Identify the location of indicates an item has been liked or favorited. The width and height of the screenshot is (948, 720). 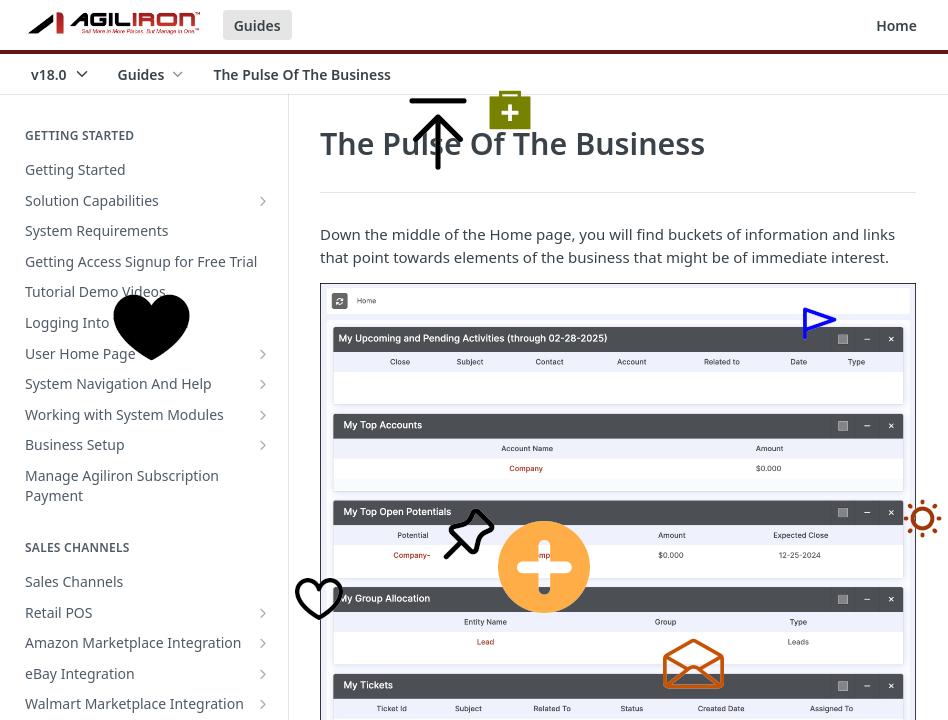
(151, 327).